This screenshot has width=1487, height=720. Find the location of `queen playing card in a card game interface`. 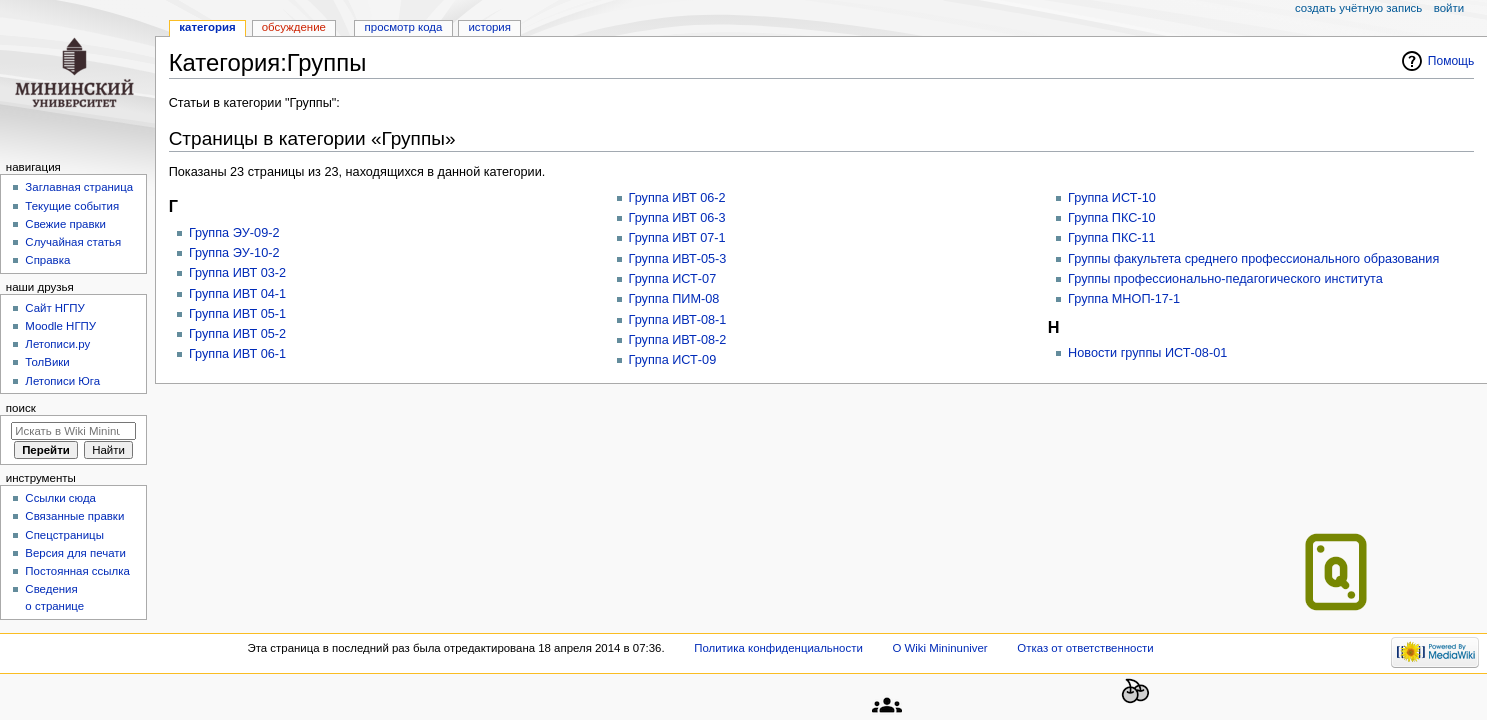

queen playing card in a card game interface is located at coordinates (1336, 572).